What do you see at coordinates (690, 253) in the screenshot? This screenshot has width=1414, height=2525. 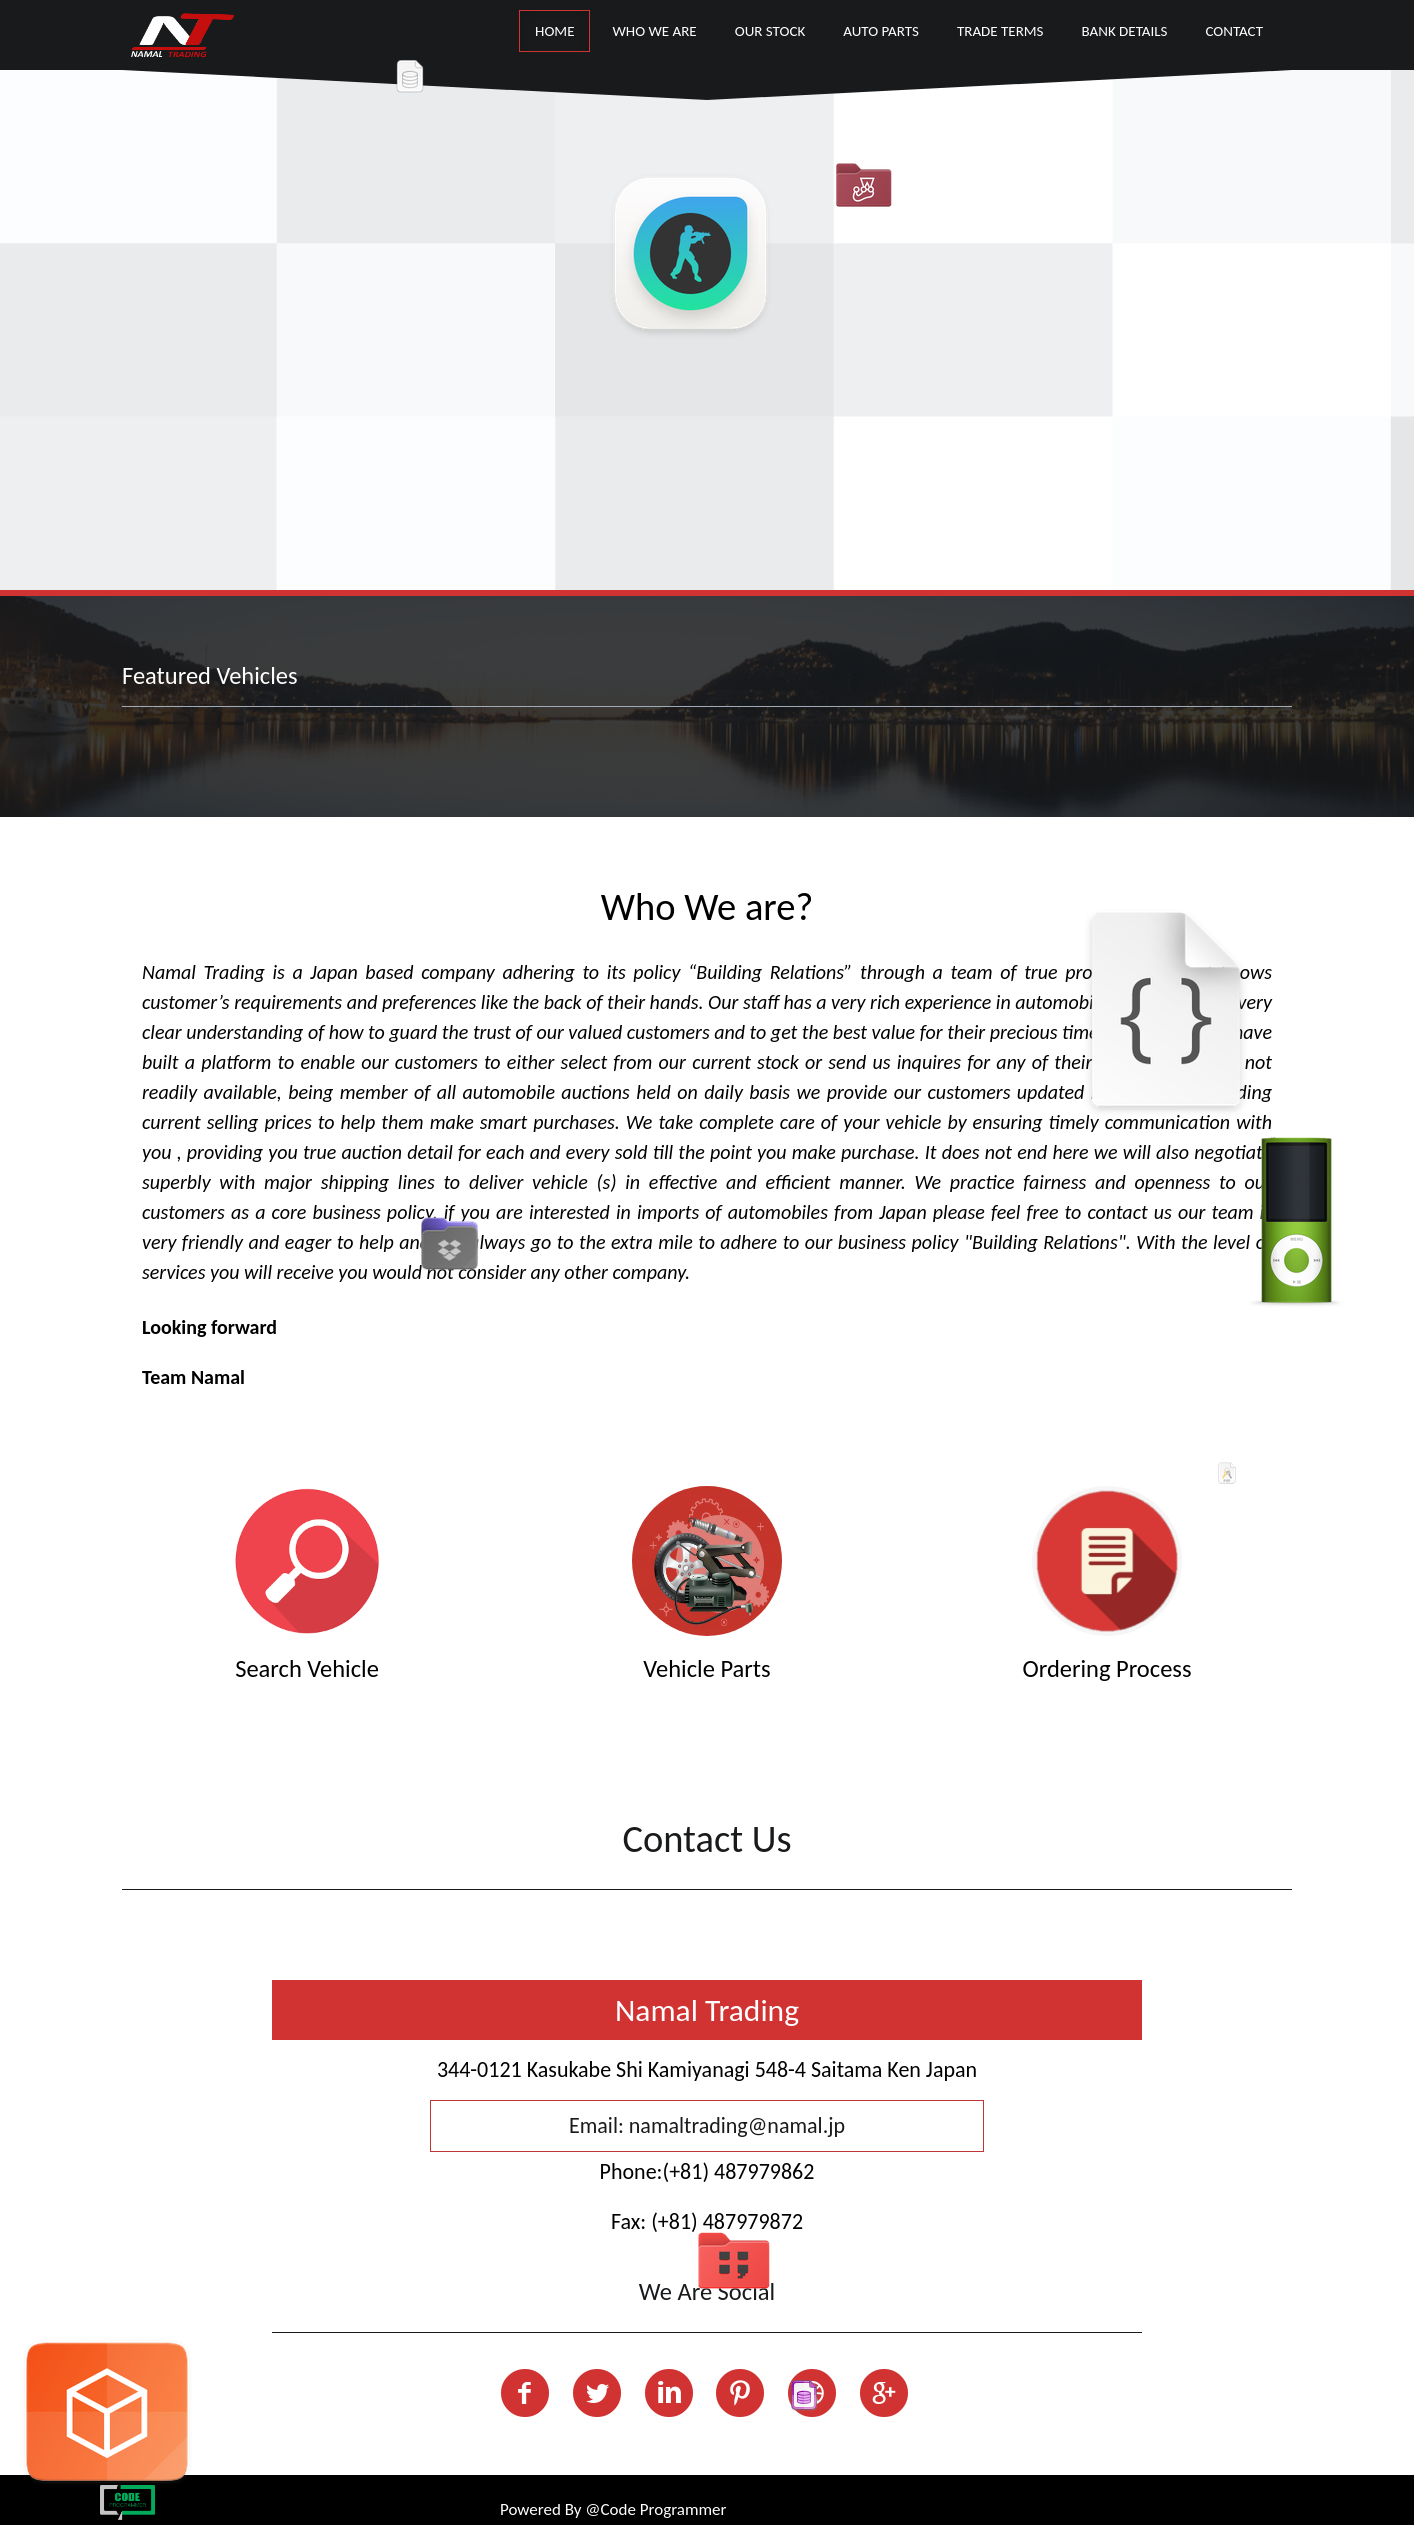 I see `open css editing application` at bounding box center [690, 253].